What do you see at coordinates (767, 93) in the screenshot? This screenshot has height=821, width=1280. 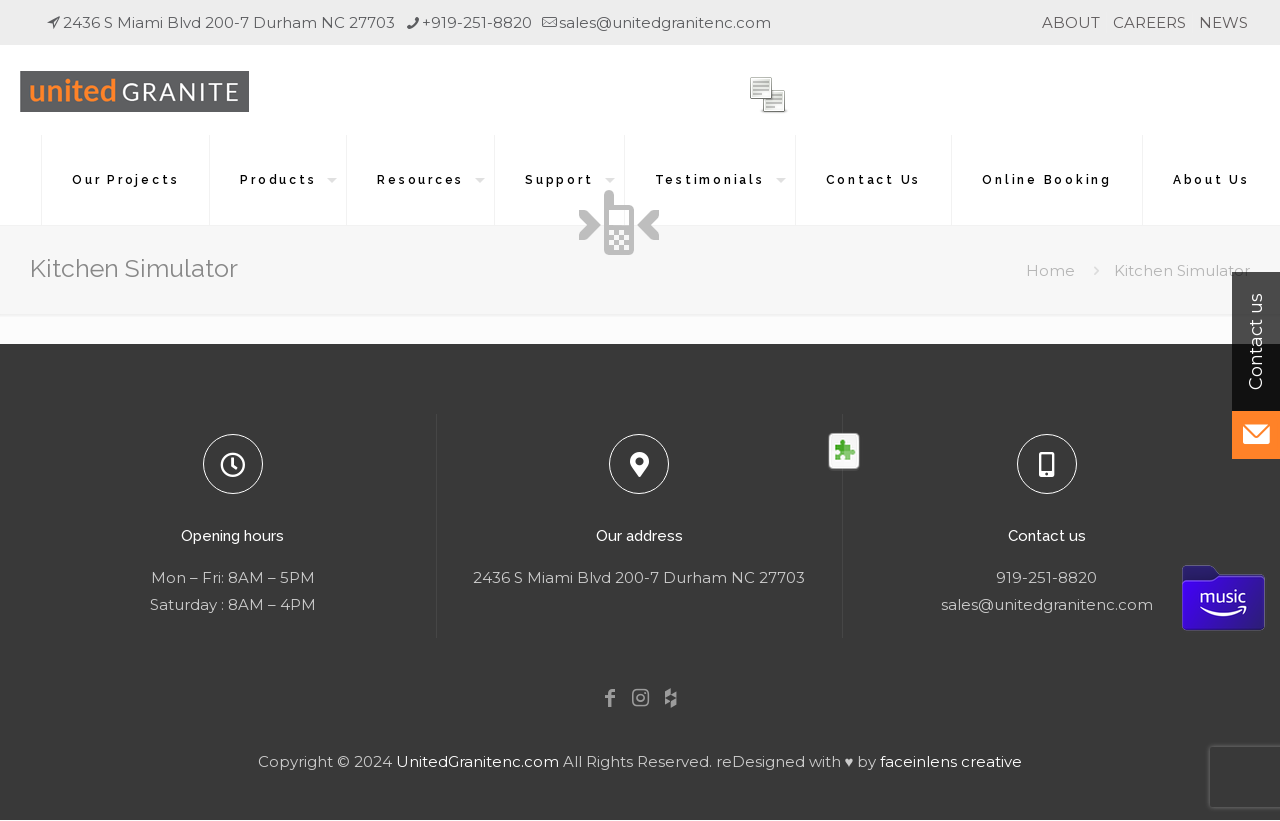 I see `copy selected content to clipboard` at bounding box center [767, 93].